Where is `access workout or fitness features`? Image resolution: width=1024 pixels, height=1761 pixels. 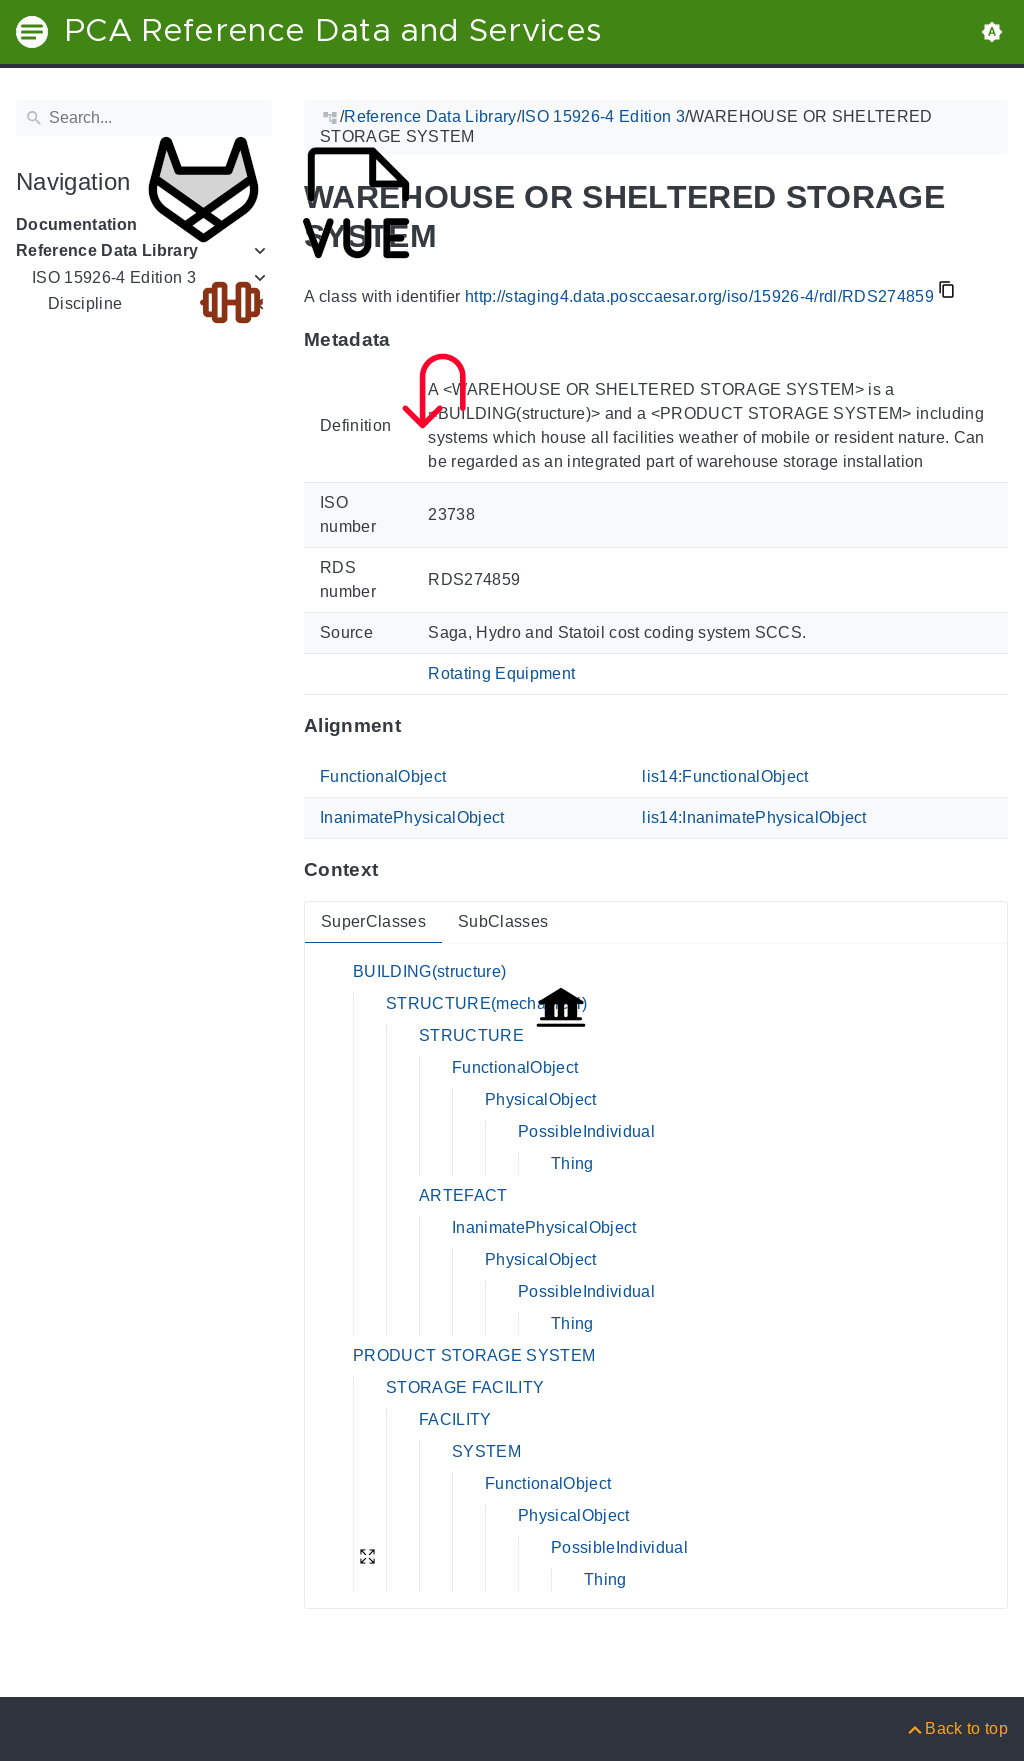 access workout or fitness features is located at coordinates (231, 302).